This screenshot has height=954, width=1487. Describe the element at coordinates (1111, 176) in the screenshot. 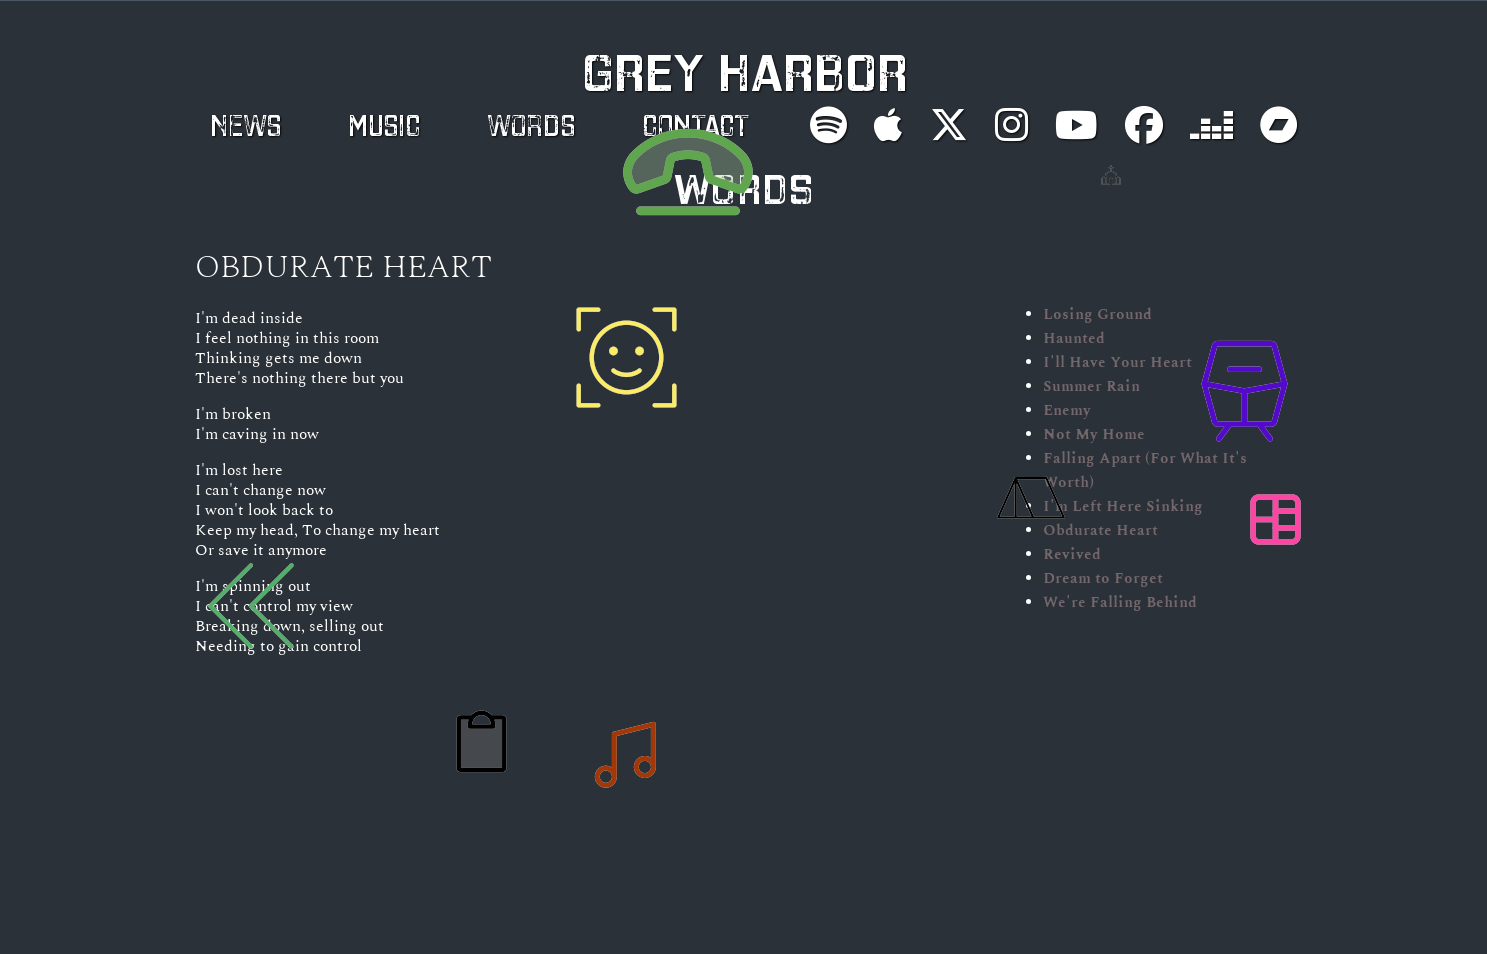

I see `view nearby churches or places of worship` at that location.